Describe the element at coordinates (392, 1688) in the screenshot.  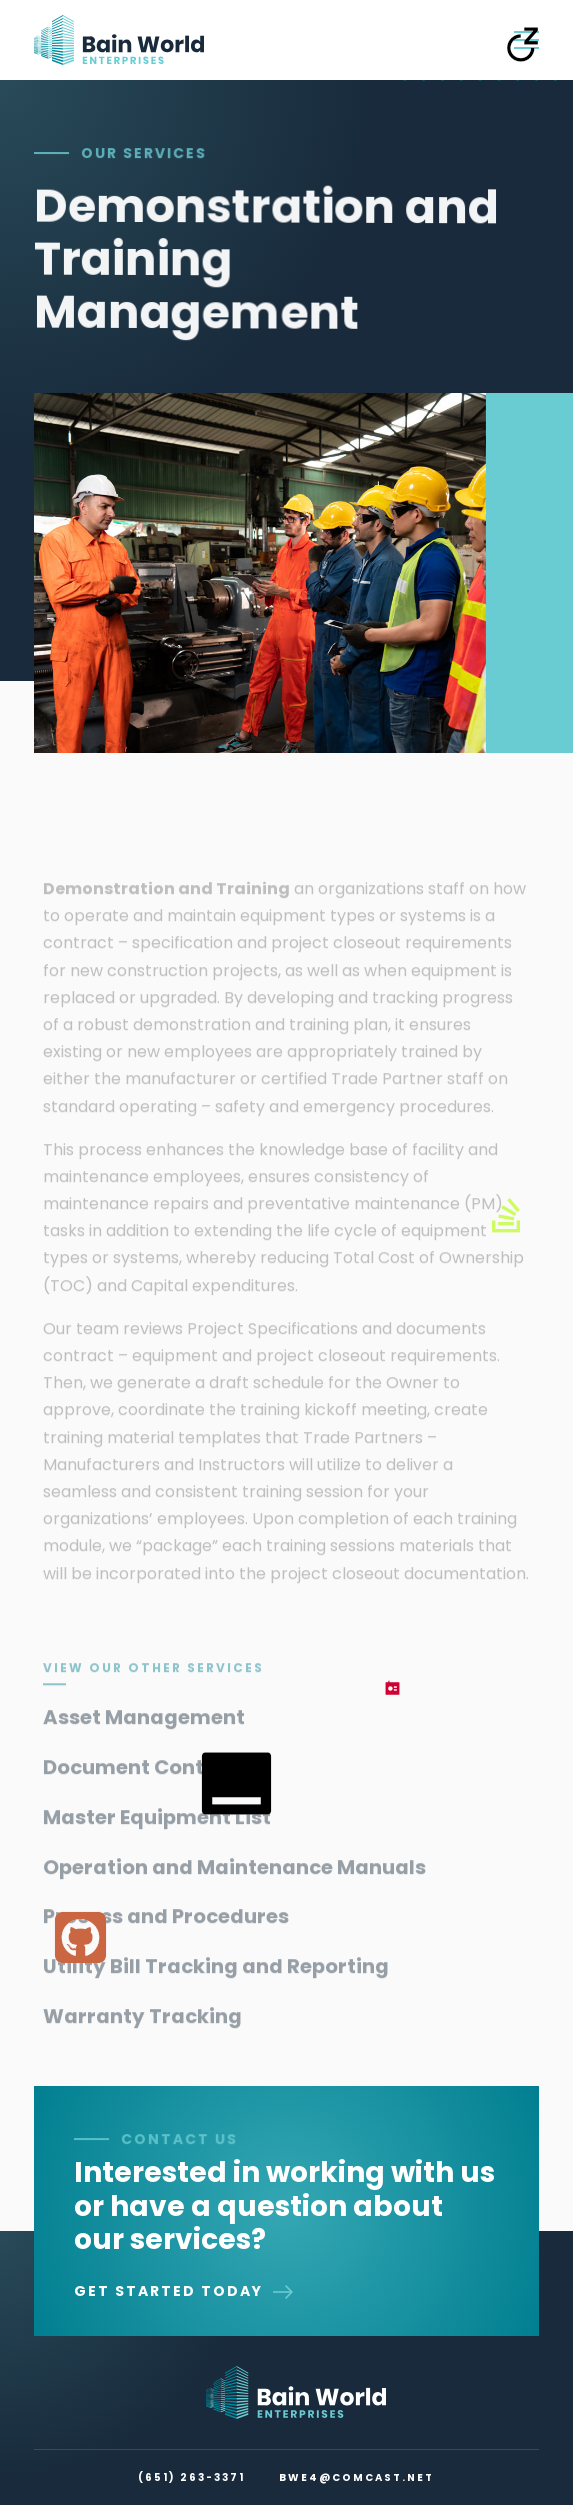
I see `access radio or audio streaming` at that location.